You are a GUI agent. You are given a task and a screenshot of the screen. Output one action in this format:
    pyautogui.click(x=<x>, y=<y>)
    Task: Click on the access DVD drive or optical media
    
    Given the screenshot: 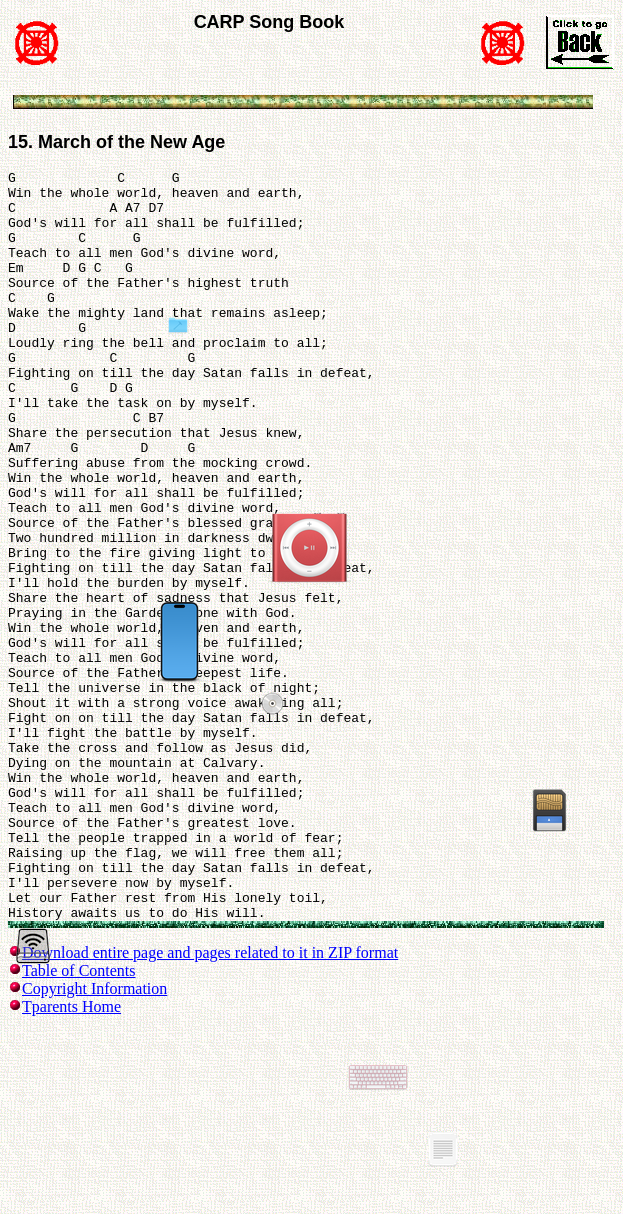 What is the action you would take?
    pyautogui.click(x=272, y=703)
    